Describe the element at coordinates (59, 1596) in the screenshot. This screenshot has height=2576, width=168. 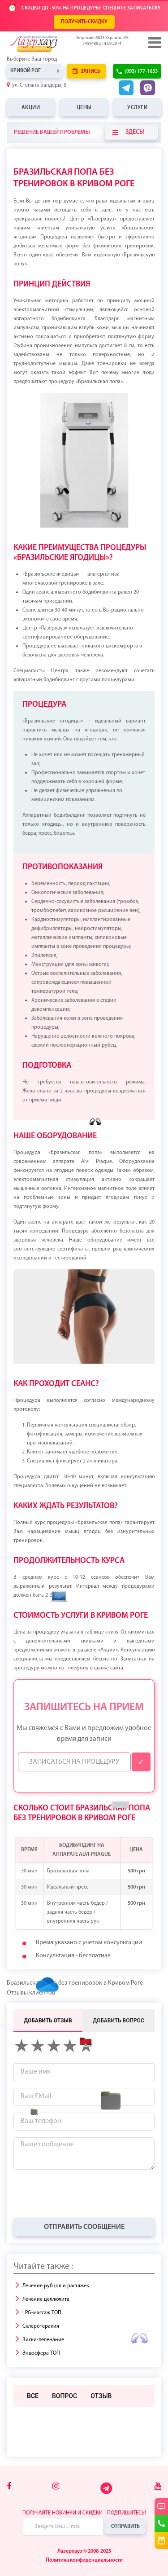
I see `represents a macbook pro device in system settings` at that location.